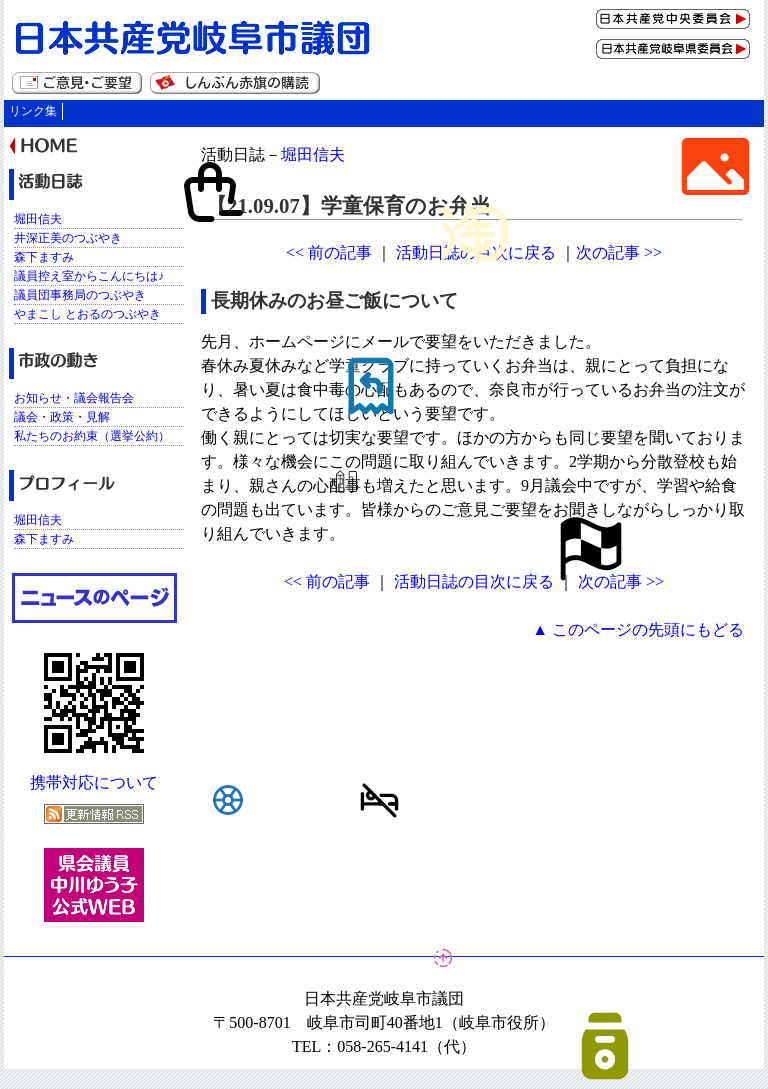  Describe the element at coordinates (715, 166) in the screenshot. I see `view image or photo` at that location.